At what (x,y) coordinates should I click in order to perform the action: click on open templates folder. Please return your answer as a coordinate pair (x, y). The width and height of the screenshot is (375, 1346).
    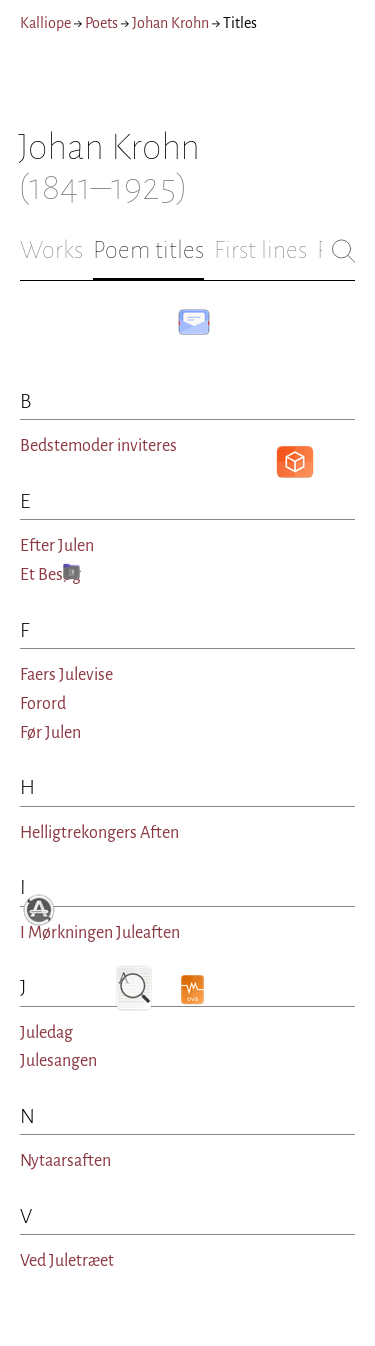
    Looking at the image, I should click on (71, 571).